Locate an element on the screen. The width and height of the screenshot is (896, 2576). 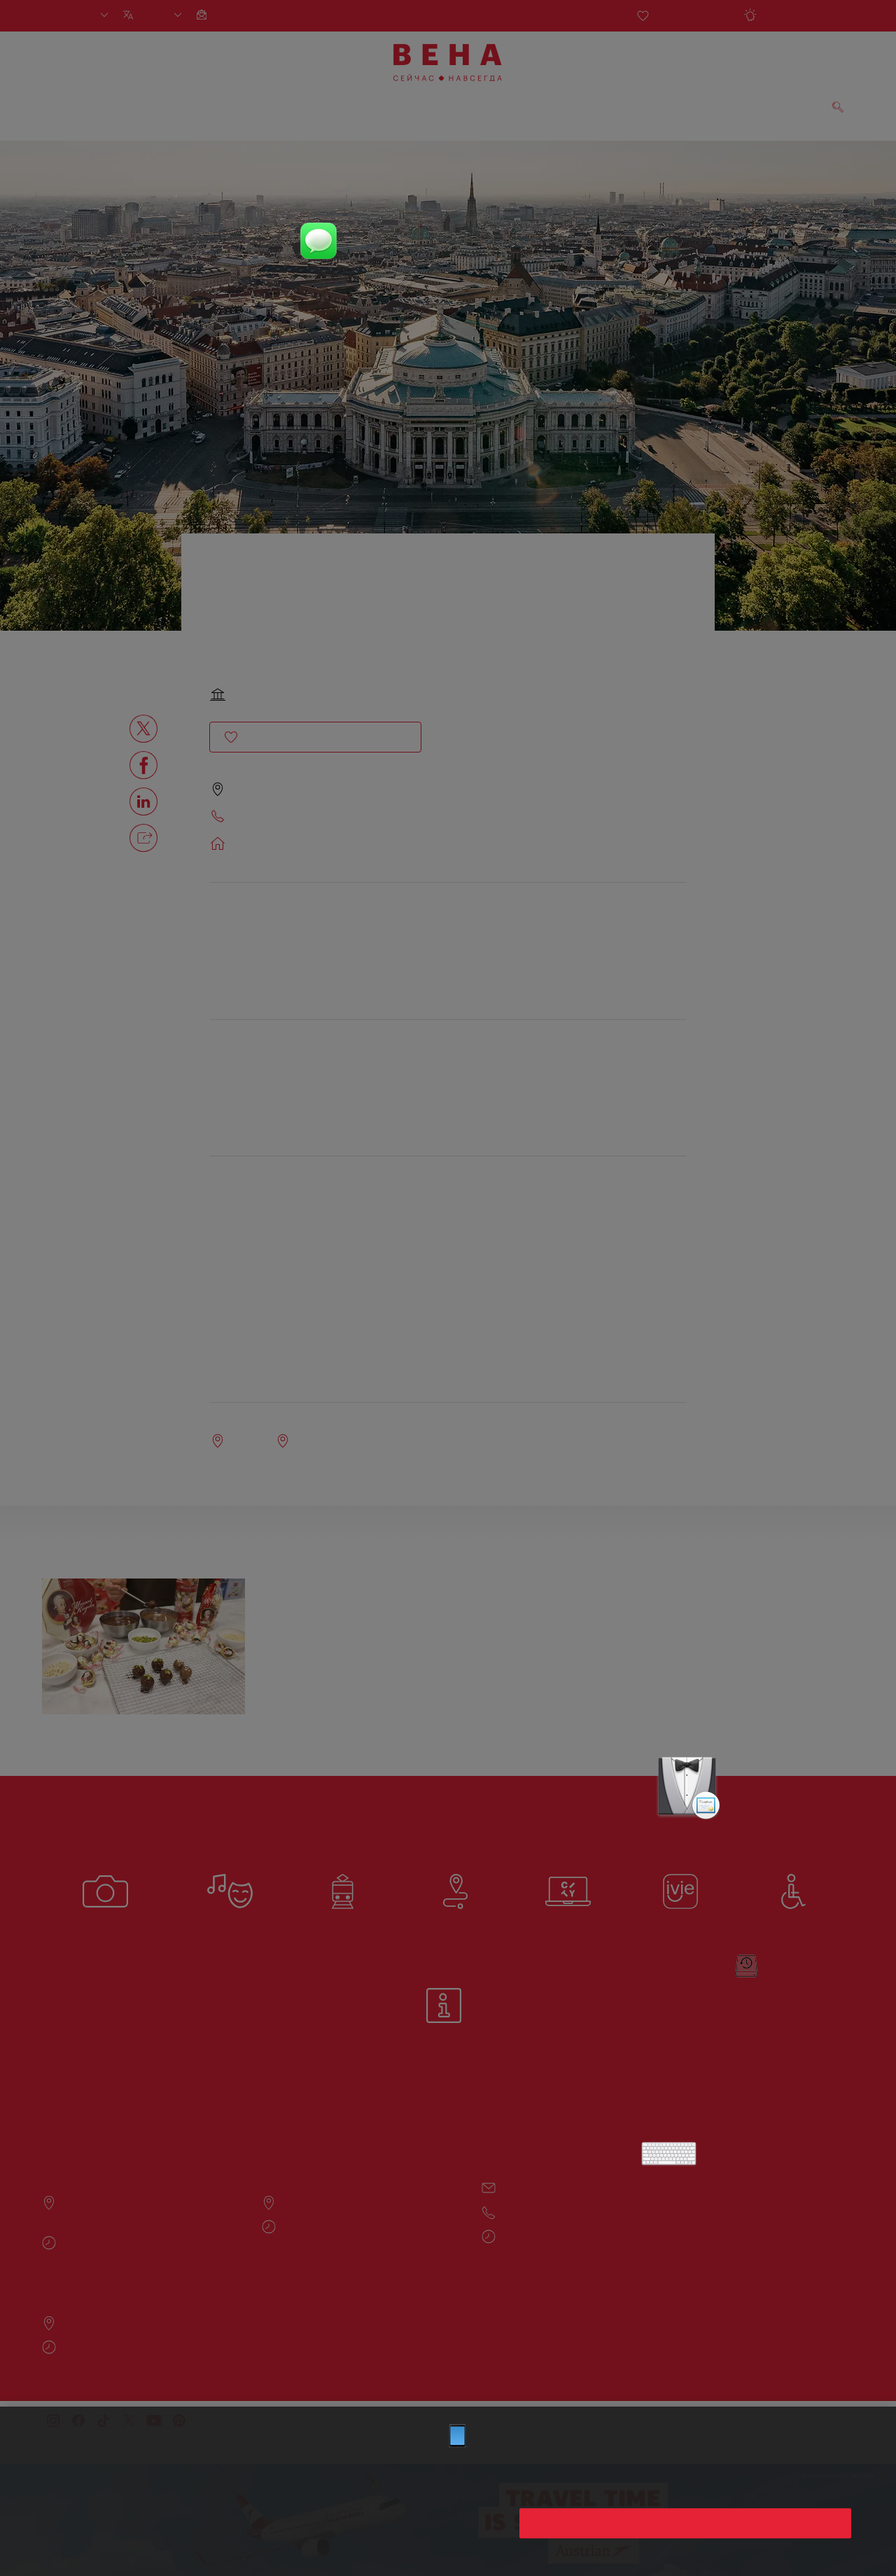
access time machine backups is located at coordinates (746, 1966).